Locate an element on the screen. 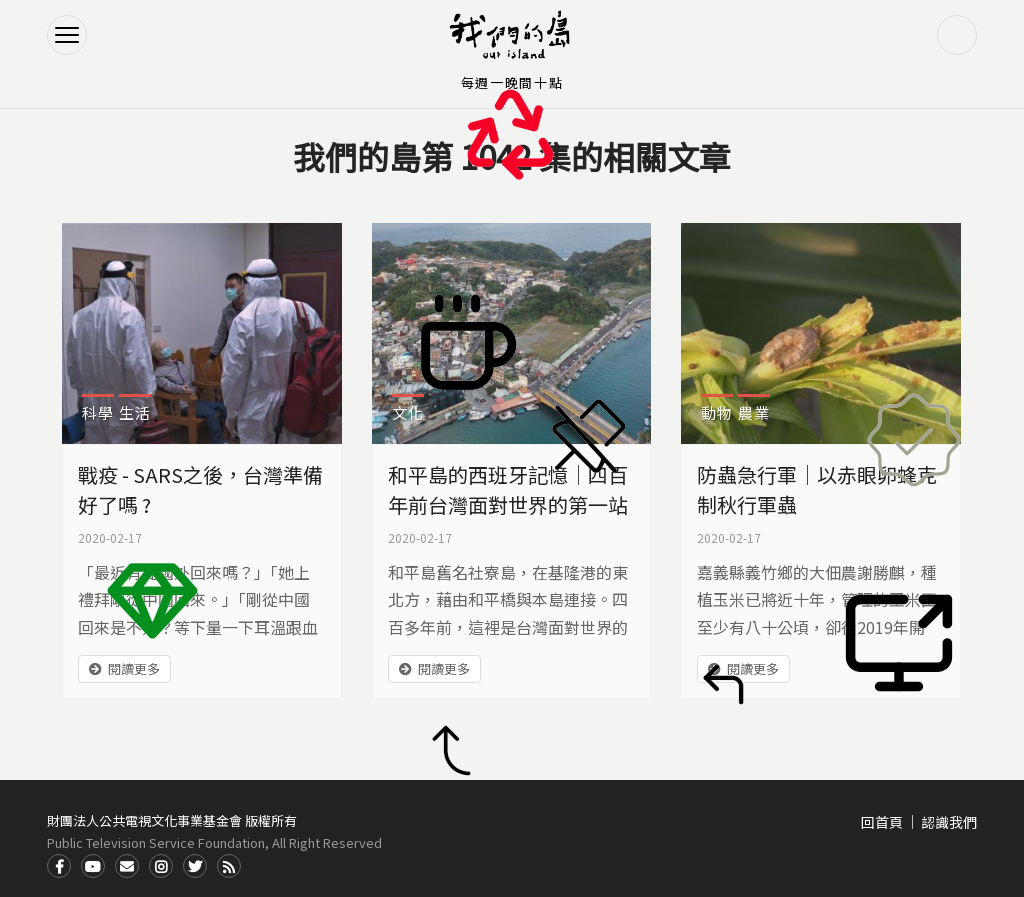 This screenshot has height=897, width=1024. unpin this item is located at coordinates (586, 439).